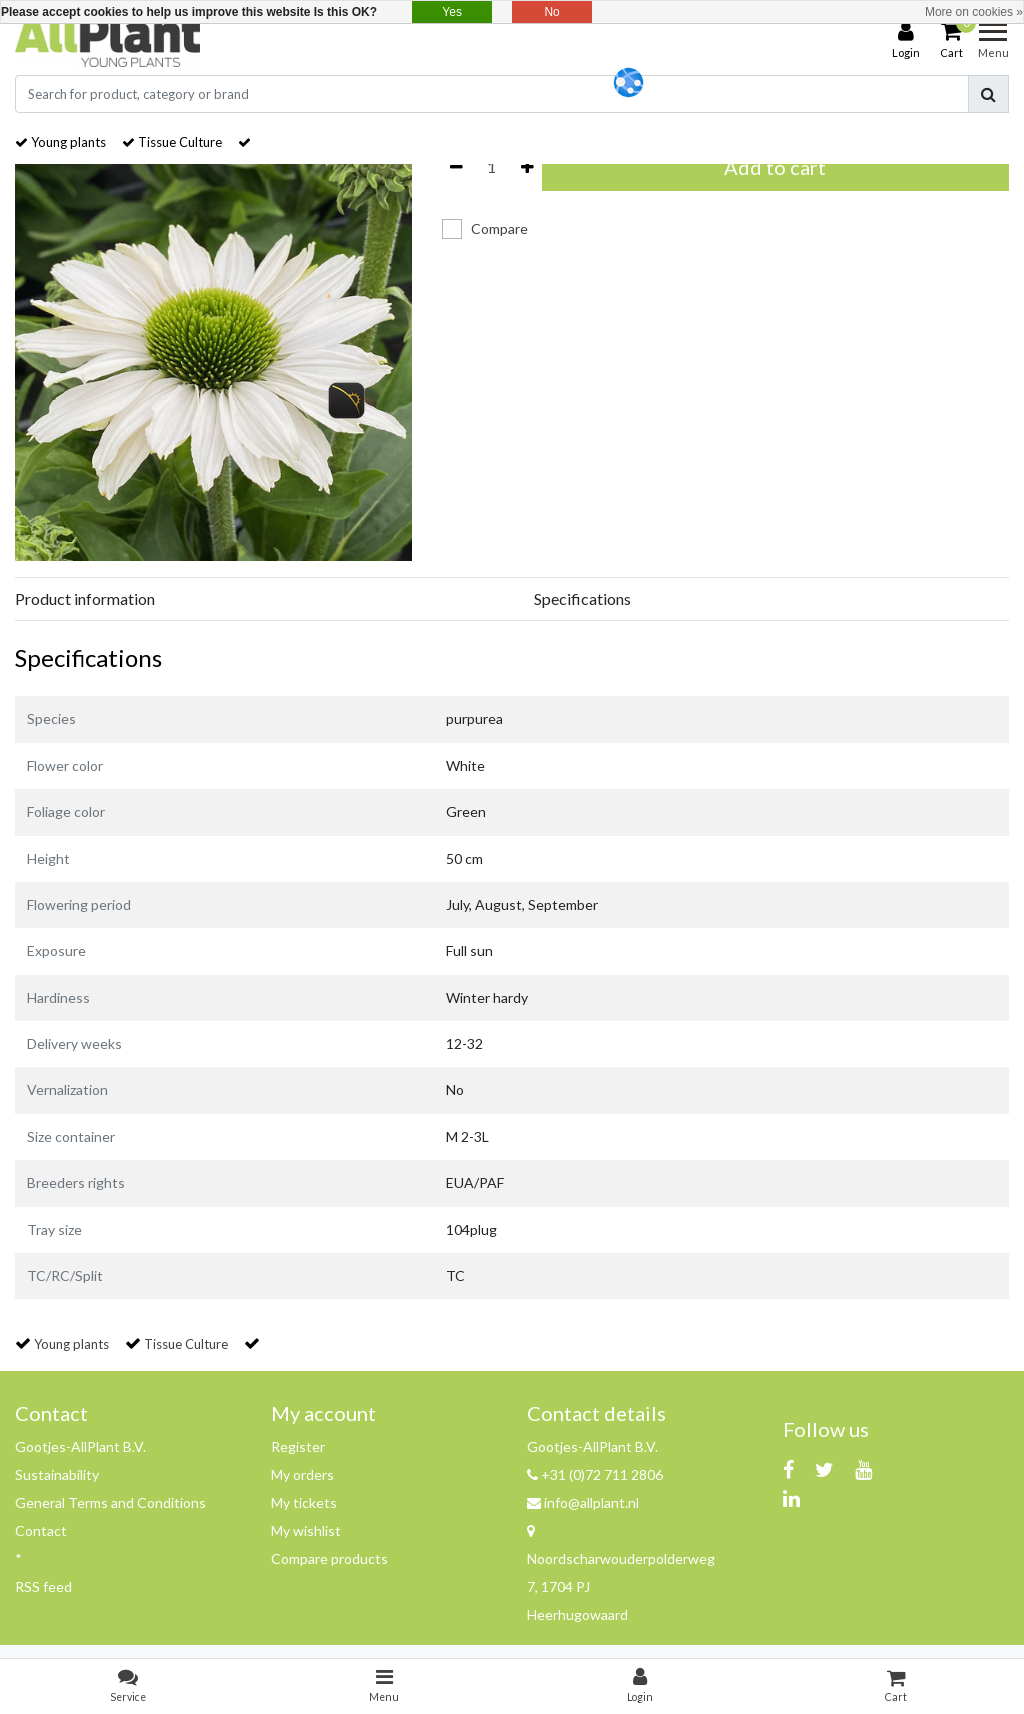 The image size is (1024, 1714). Describe the element at coordinates (628, 82) in the screenshot. I see `open the windows app store` at that location.